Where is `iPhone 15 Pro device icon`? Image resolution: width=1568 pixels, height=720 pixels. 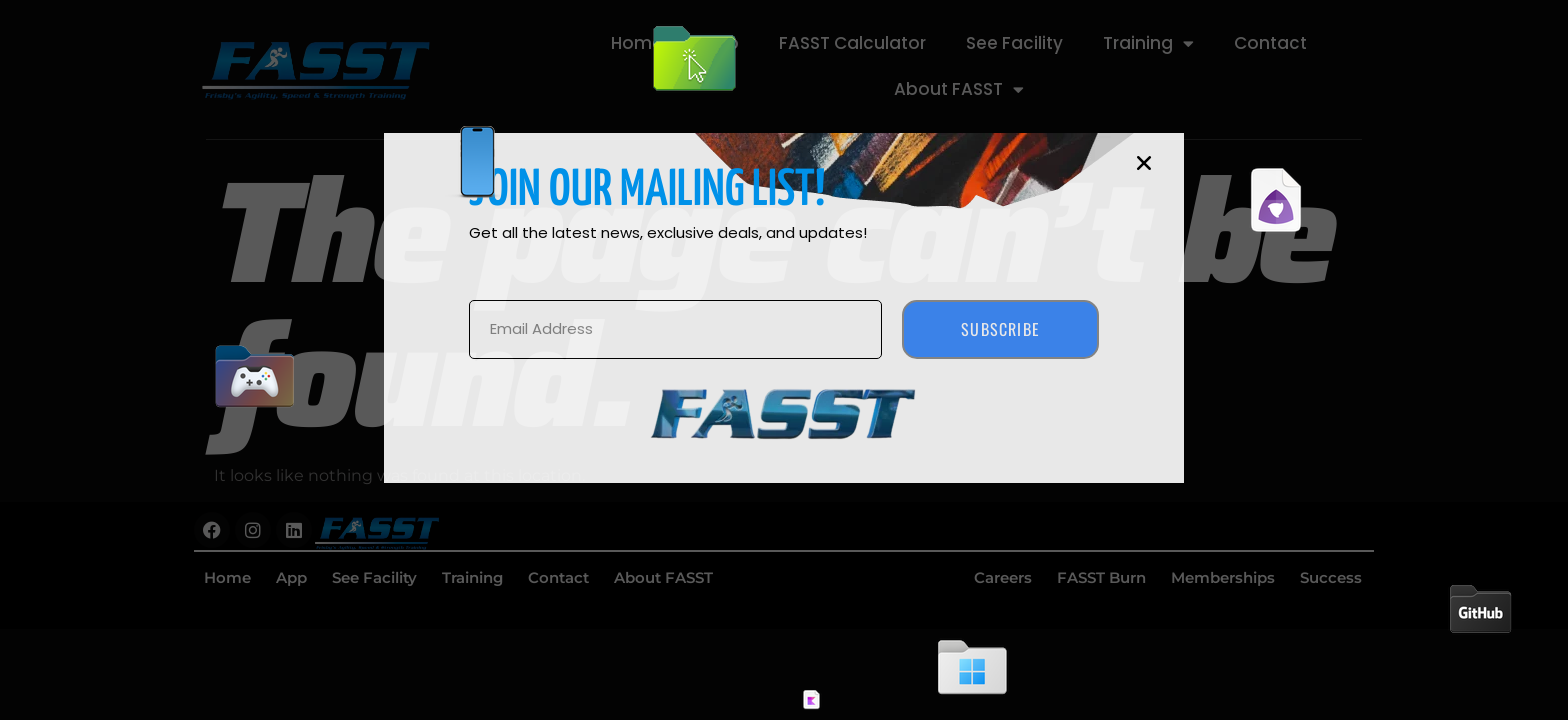
iPhone 15 Pro device icon is located at coordinates (477, 162).